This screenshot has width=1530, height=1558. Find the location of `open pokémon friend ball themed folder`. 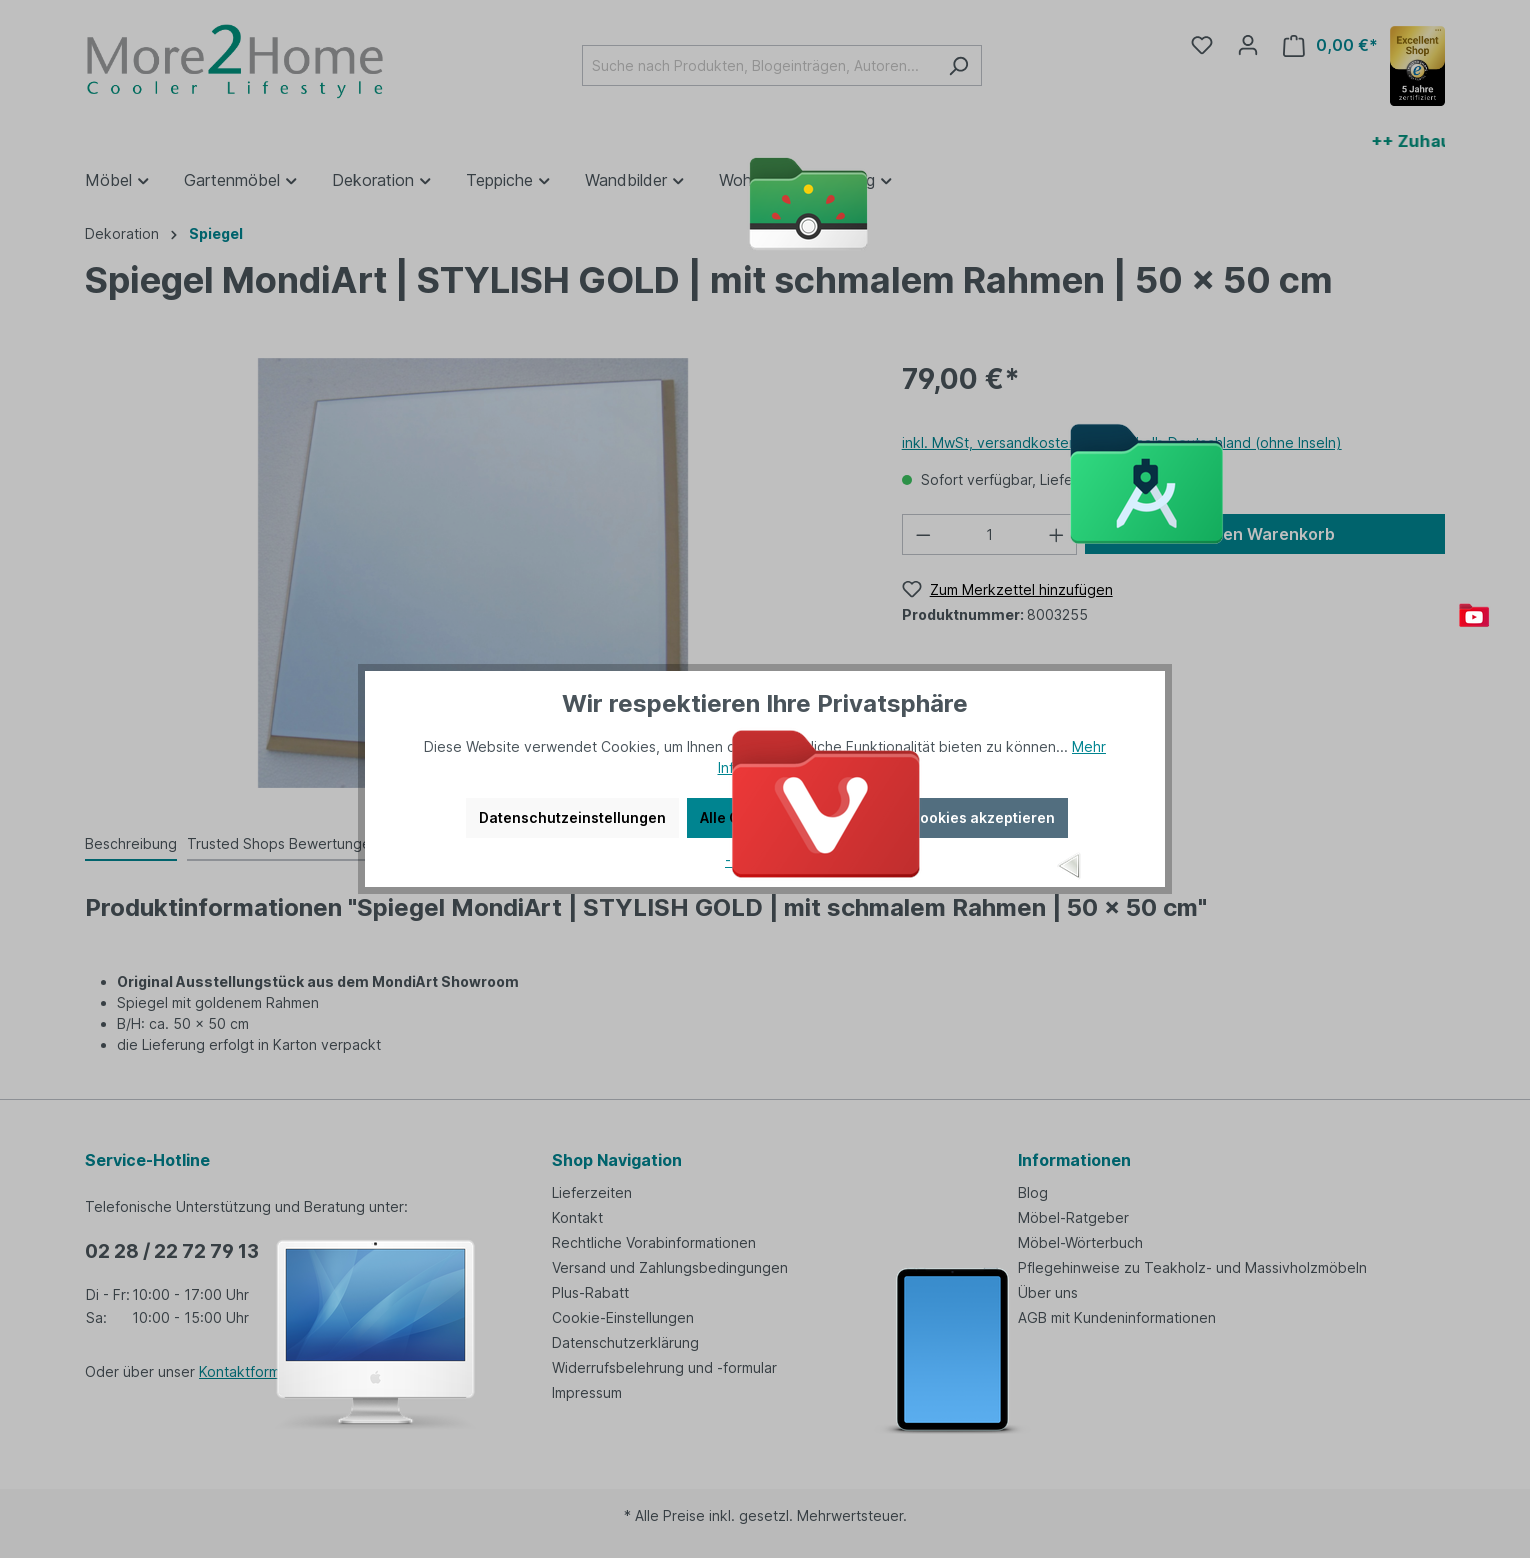

open pokémon friend ball themed folder is located at coordinates (808, 207).